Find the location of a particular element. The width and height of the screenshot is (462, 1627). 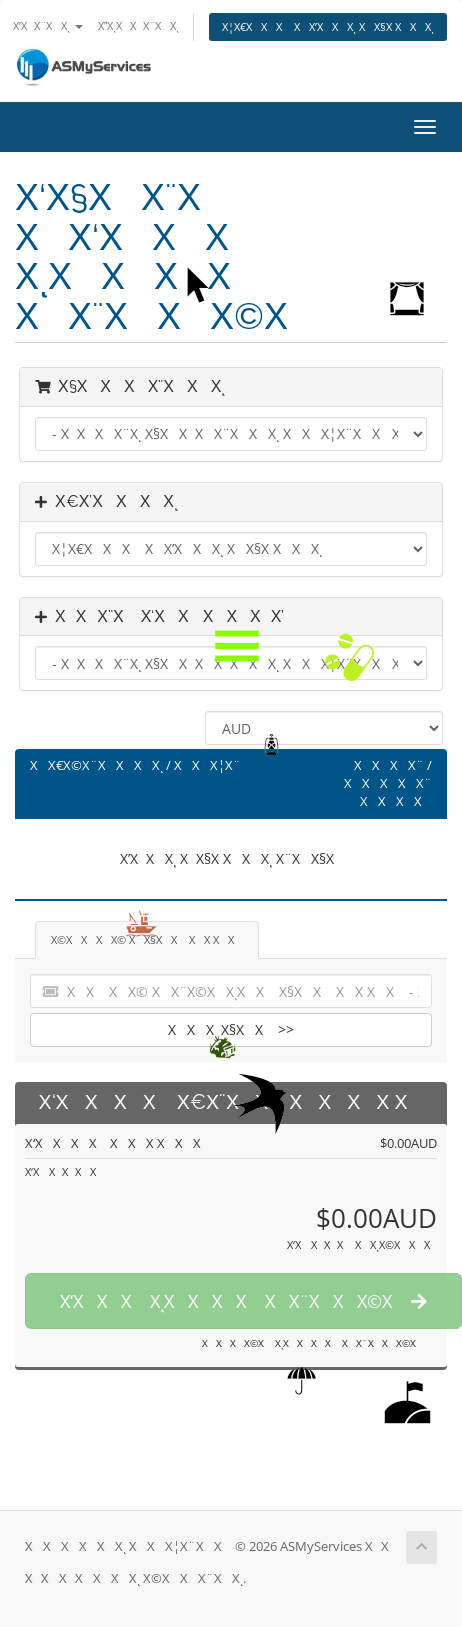

access fishing or maritime activities is located at coordinates (141, 922).